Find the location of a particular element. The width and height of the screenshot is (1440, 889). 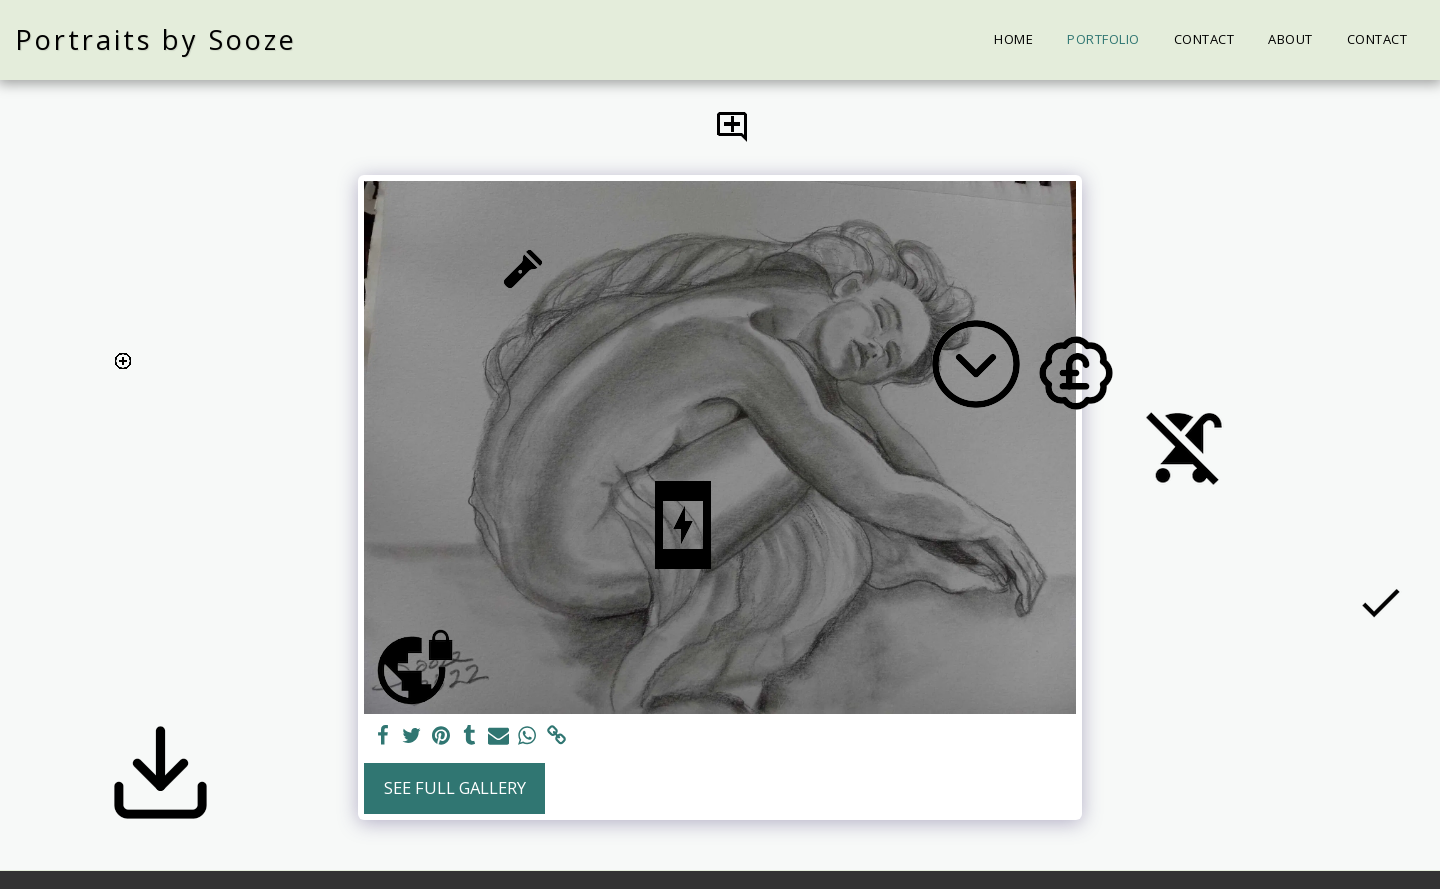

add a new item or entry is located at coordinates (123, 361).